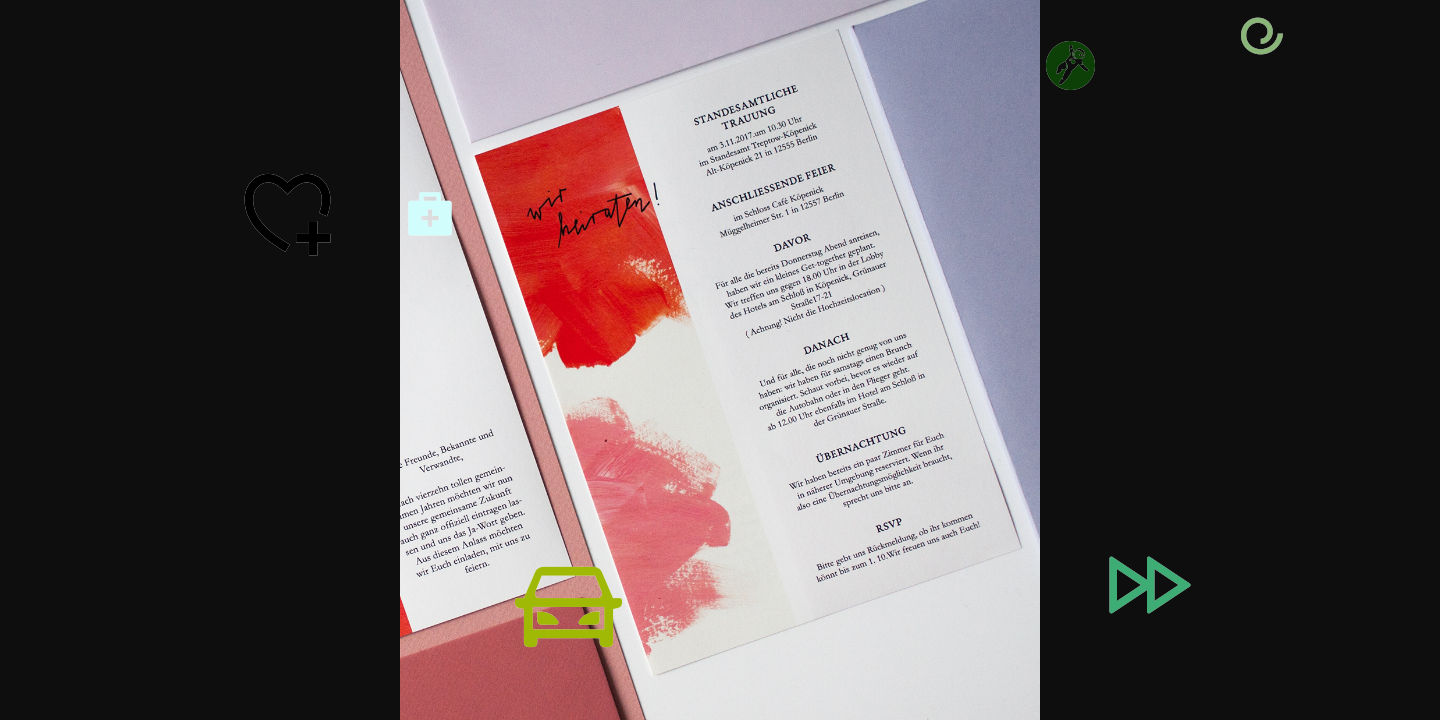 The width and height of the screenshot is (1440, 720). I want to click on view car or vehicle location, so click(568, 602).